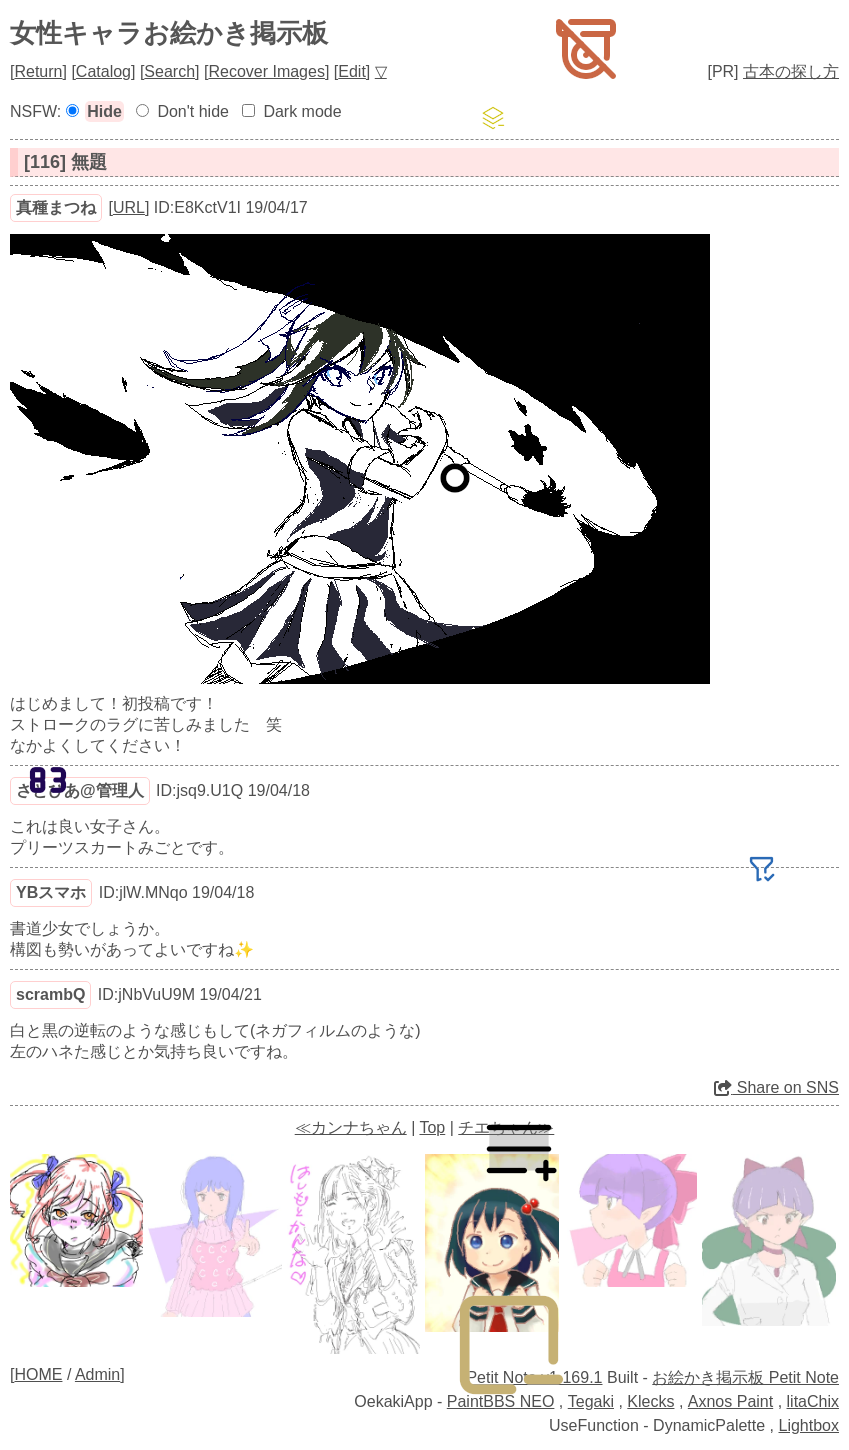 This screenshot has width=849, height=1450. What do you see at coordinates (586, 49) in the screenshot?
I see `cctv camera is disabled or offline` at bounding box center [586, 49].